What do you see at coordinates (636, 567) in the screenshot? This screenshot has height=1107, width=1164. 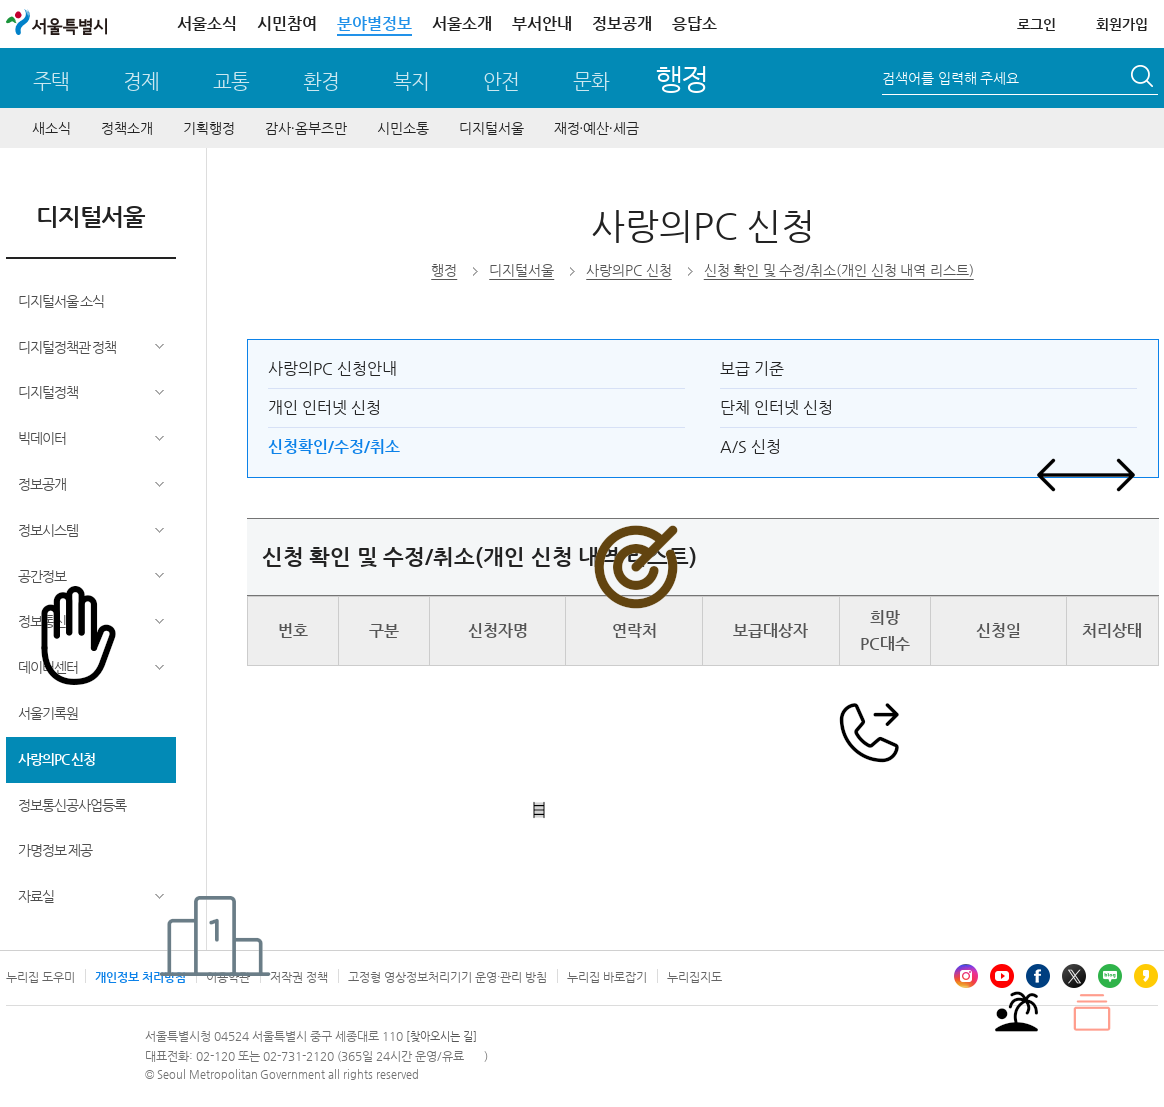 I see `set a goal or target` at bounding box center [636, 567].